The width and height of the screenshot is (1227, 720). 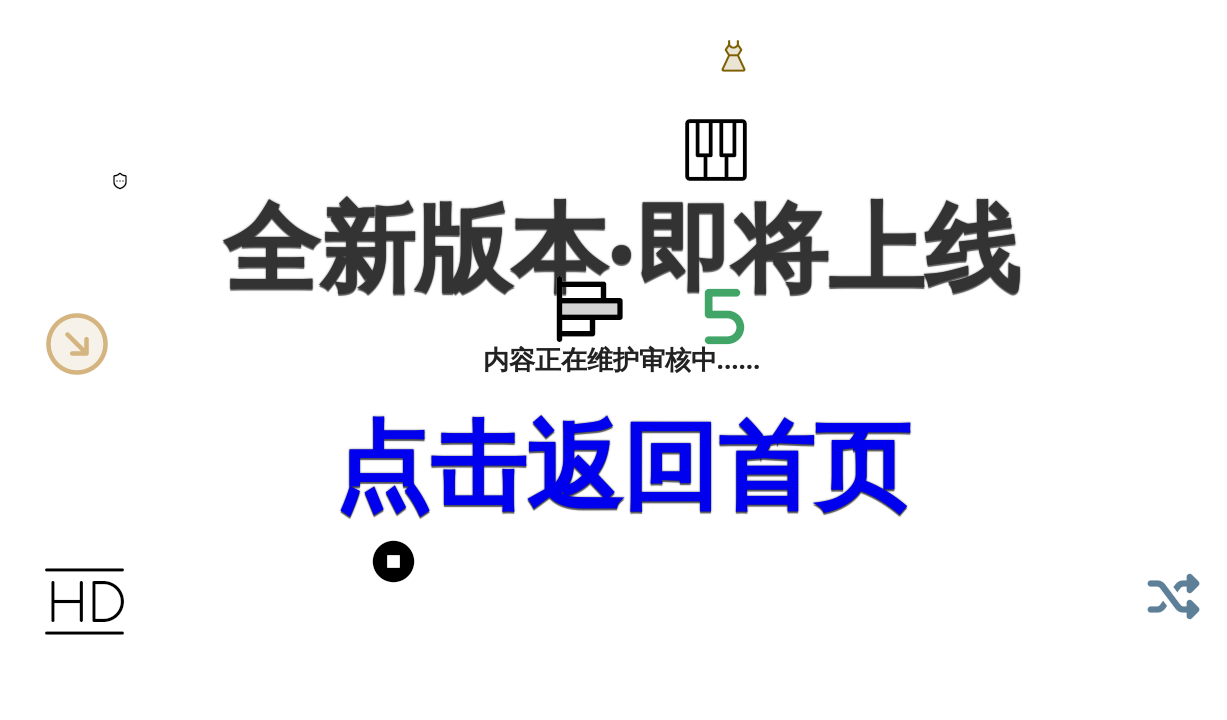 What do you see at coordinates (733, 57) in the screenshot?
I see `browse women's clothing or dresses` at bounding box center [733, 57].